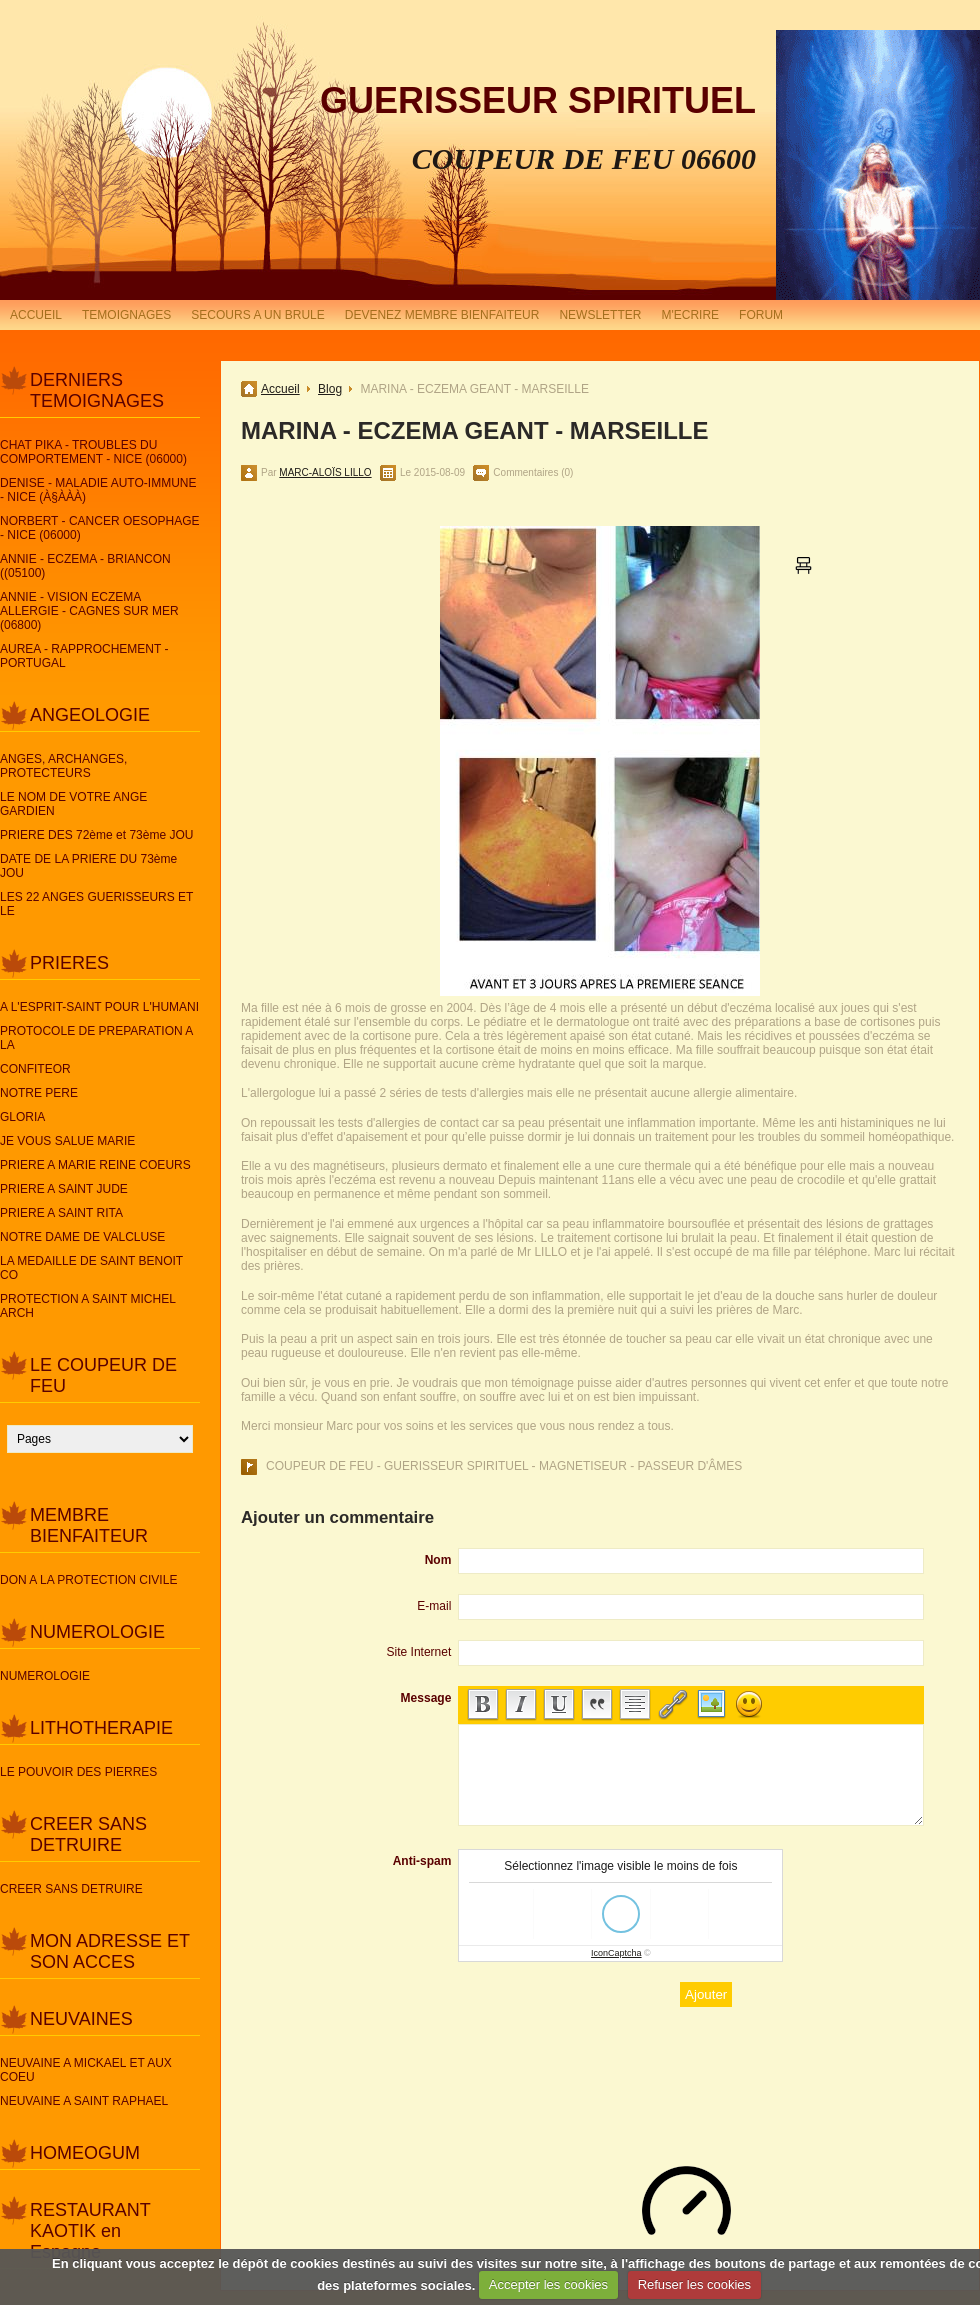 This screenshot has width=980, height=2305. What do you see at coordinates (803, 565) in the screenshot?
I see `browse furniture or seating options` at bounding box center [803, 565].